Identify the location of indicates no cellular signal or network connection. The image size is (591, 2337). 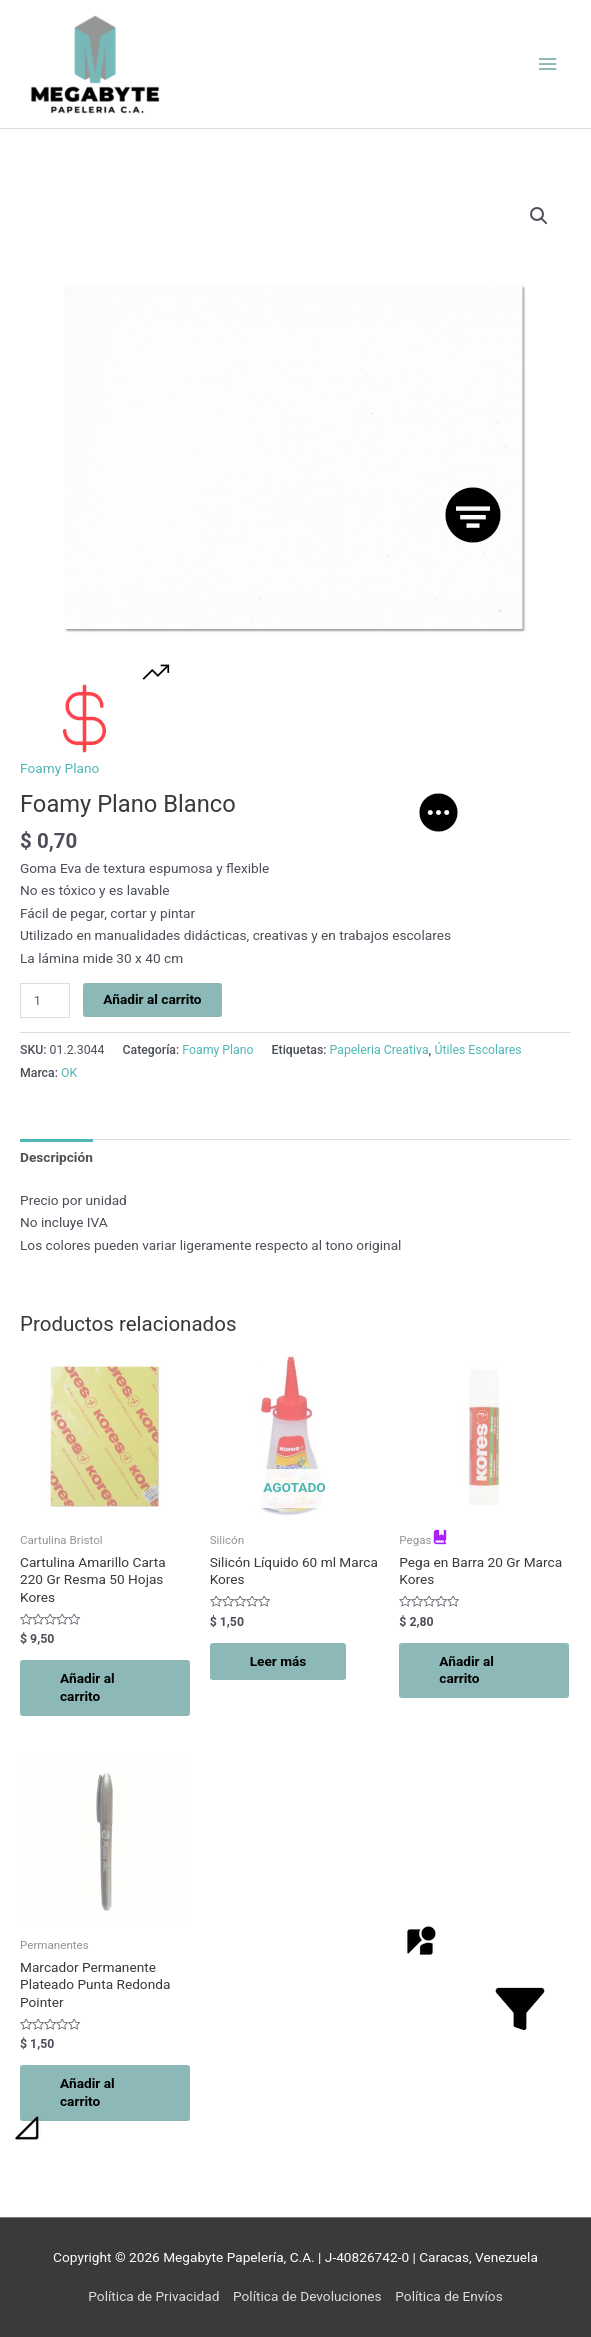
(26, 2127).